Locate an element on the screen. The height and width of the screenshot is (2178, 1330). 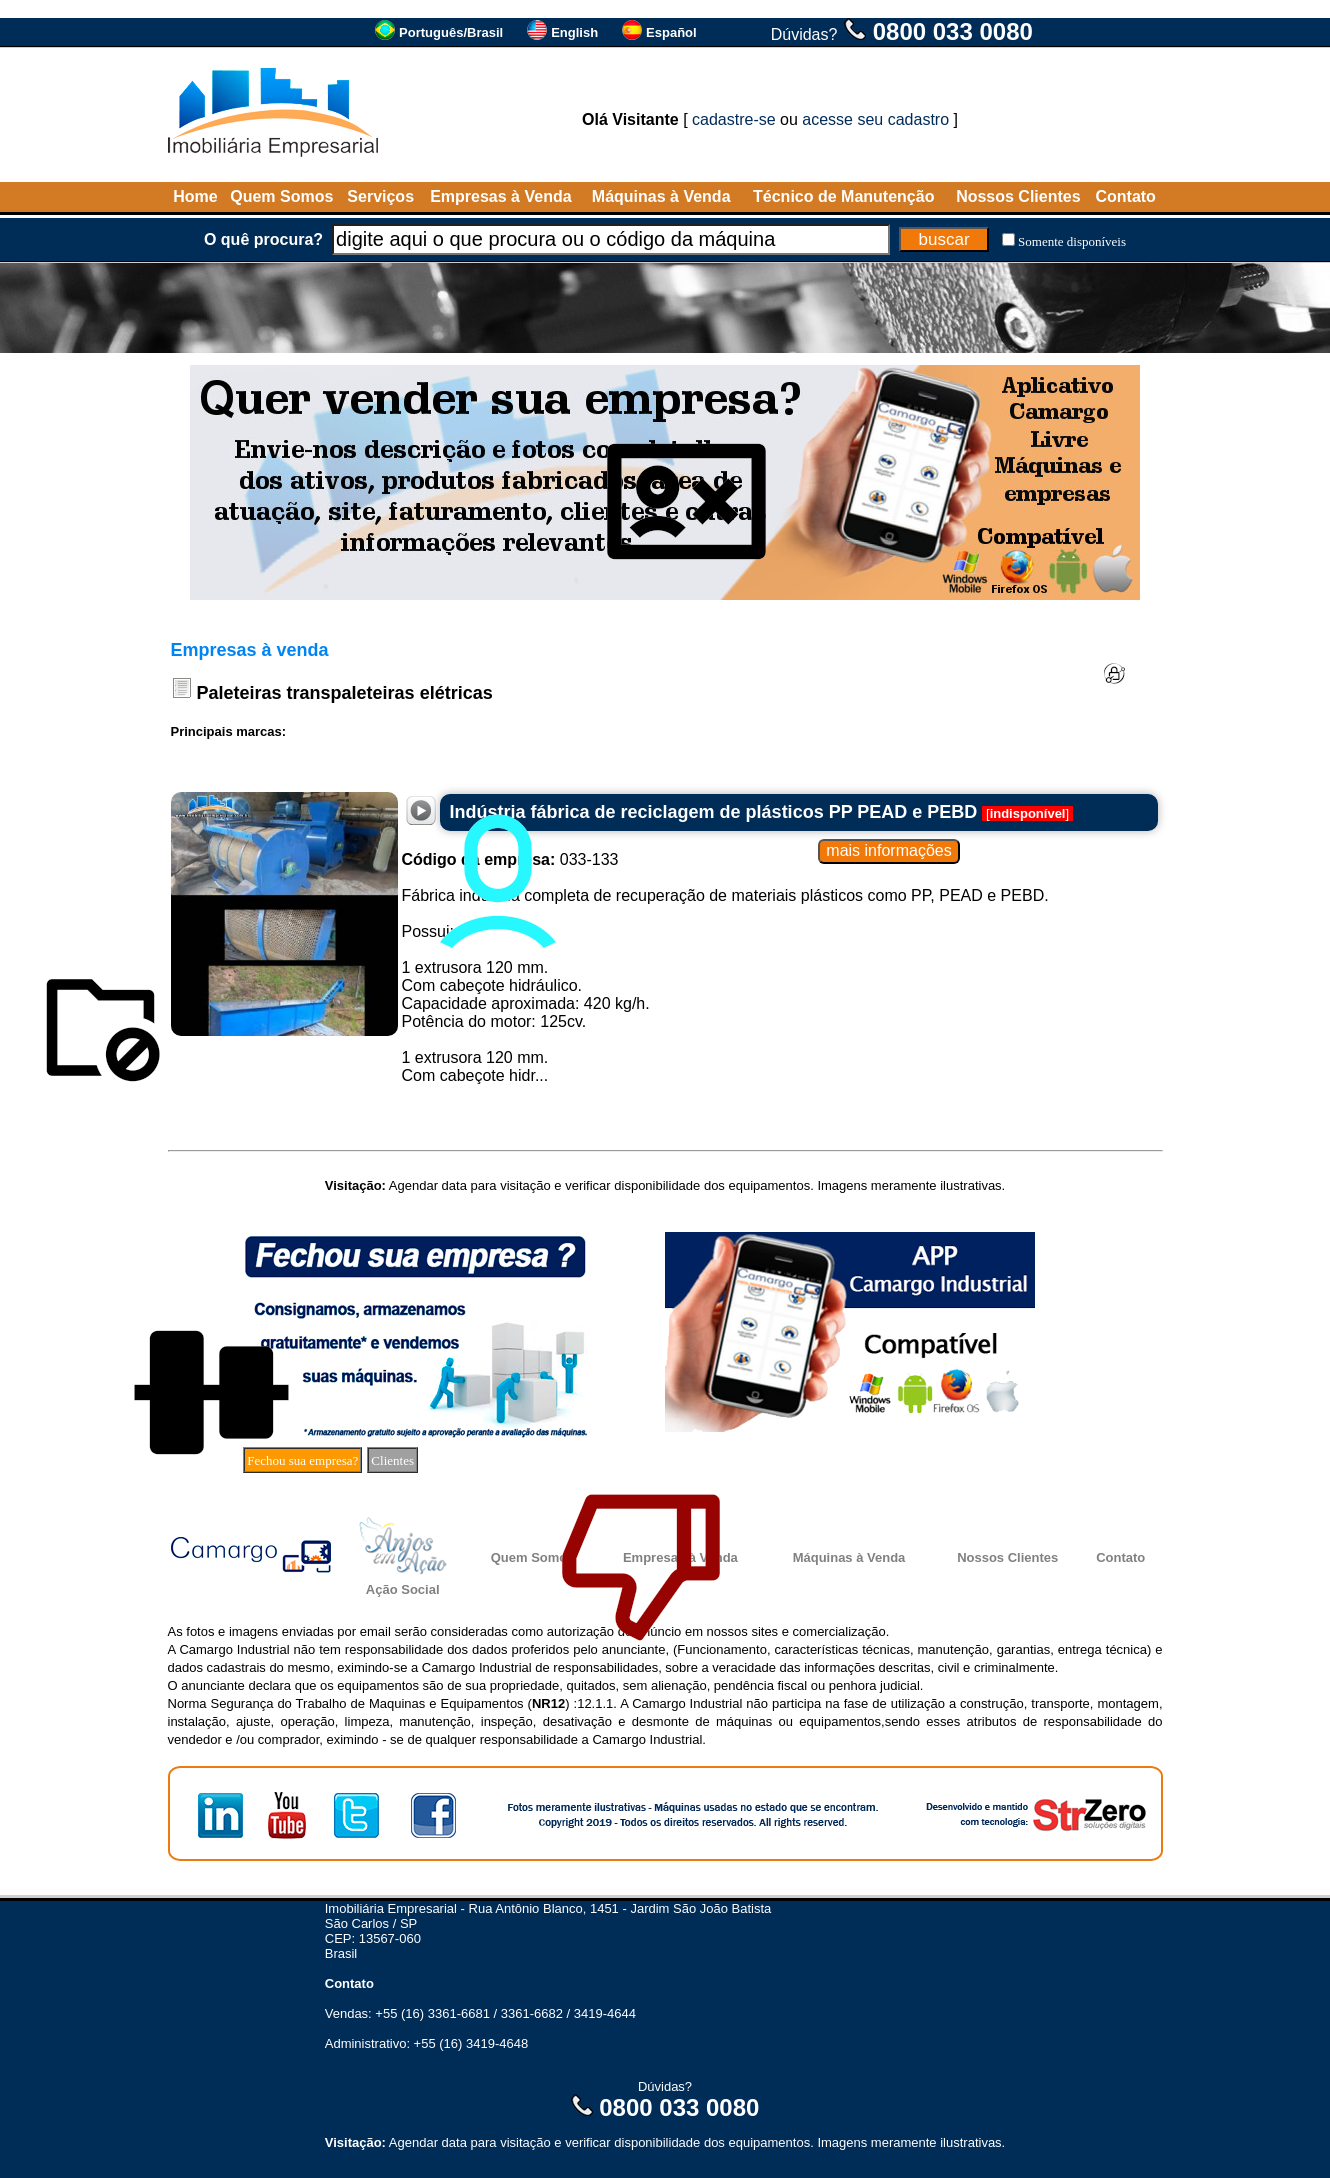
expired pass or credential is located at coordinates (686, 501).